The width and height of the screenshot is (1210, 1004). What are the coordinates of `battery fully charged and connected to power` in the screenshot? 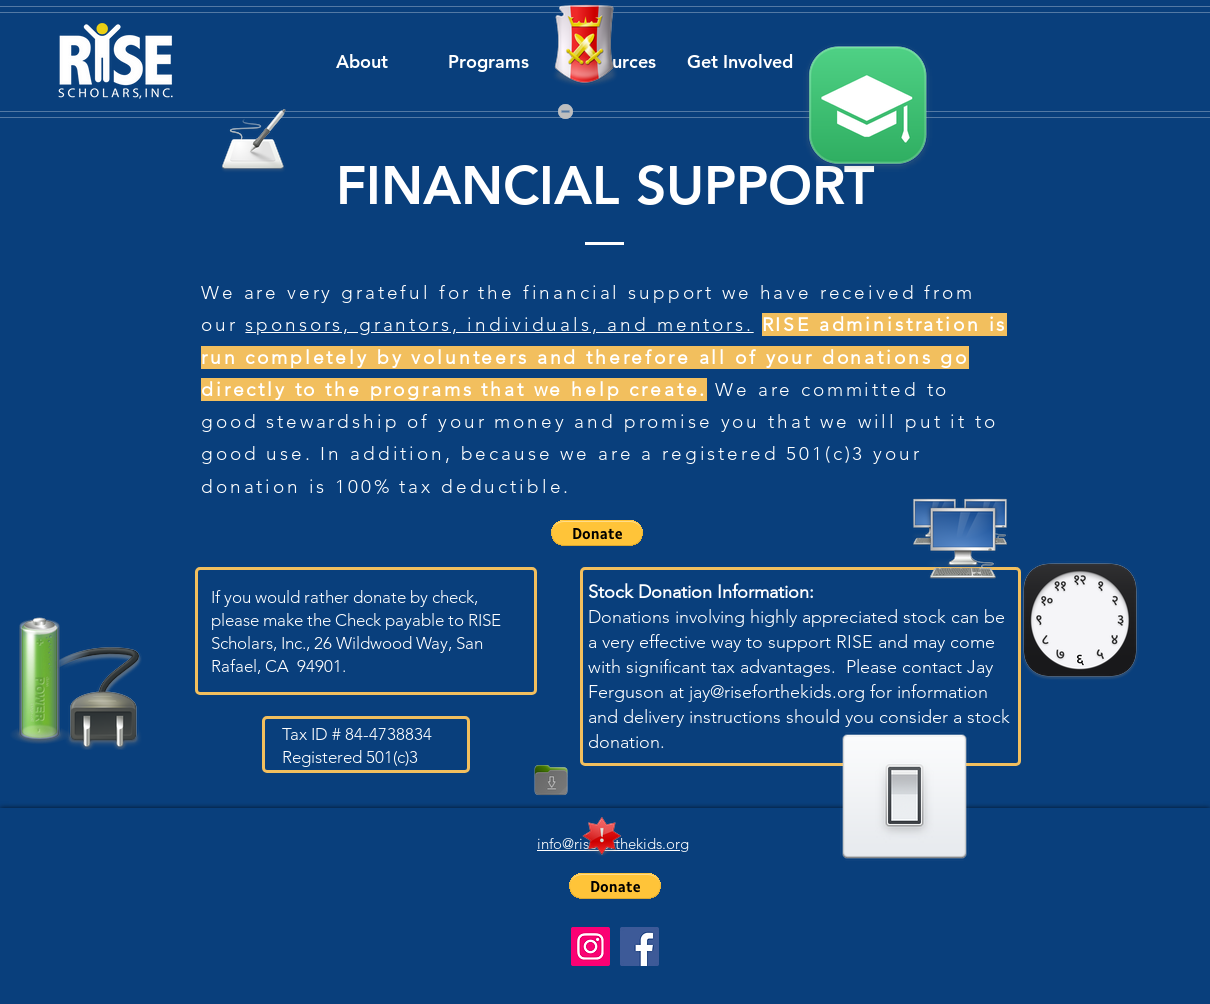 It's located at (72, 679).